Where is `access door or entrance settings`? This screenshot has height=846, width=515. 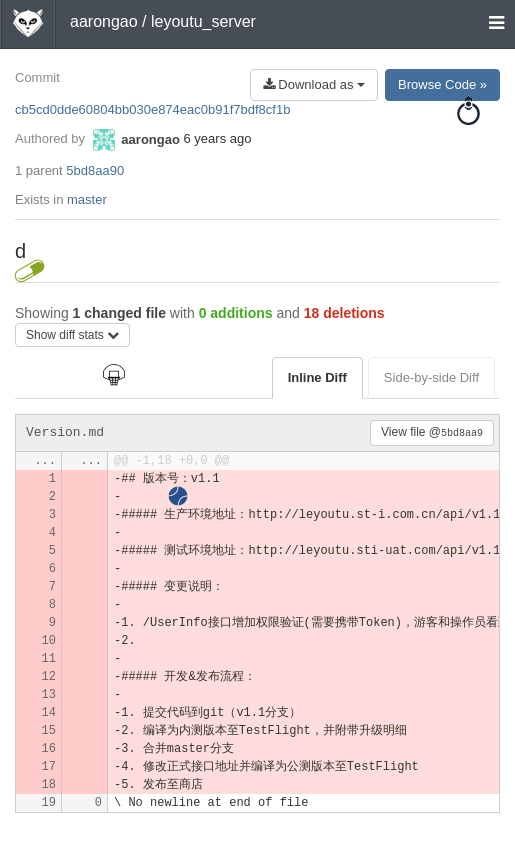
access door or entrance settings is located at coordinates (468, 110).